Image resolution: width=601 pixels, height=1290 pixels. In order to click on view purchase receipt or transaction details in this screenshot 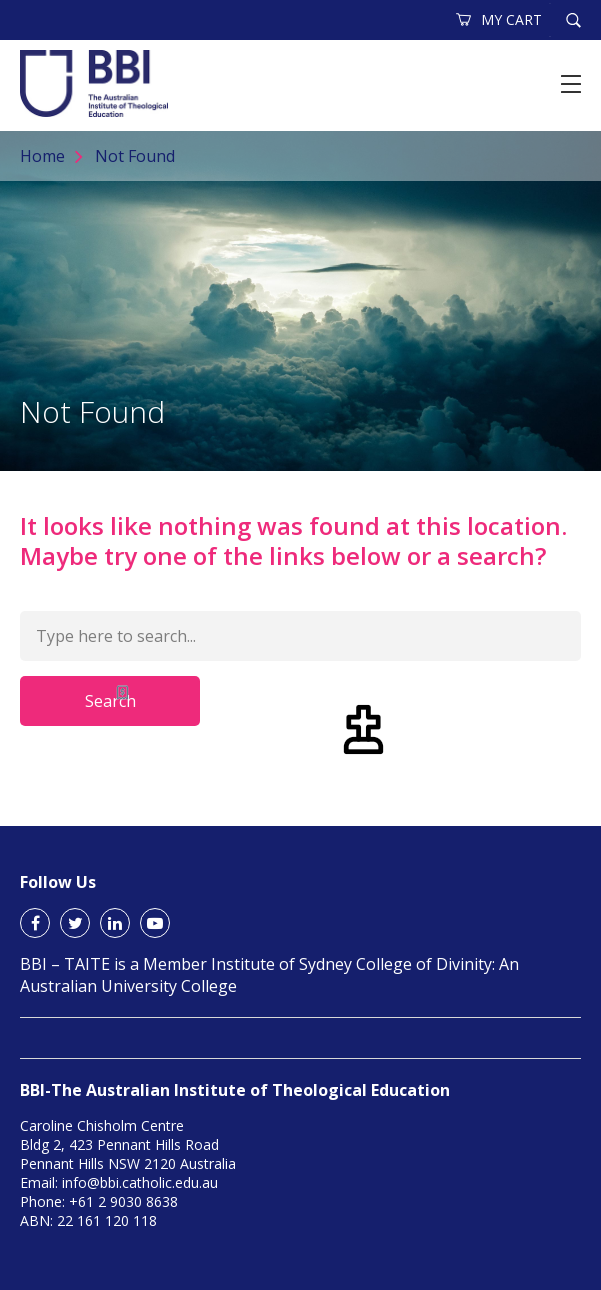, I will do `click(122, 692)`.